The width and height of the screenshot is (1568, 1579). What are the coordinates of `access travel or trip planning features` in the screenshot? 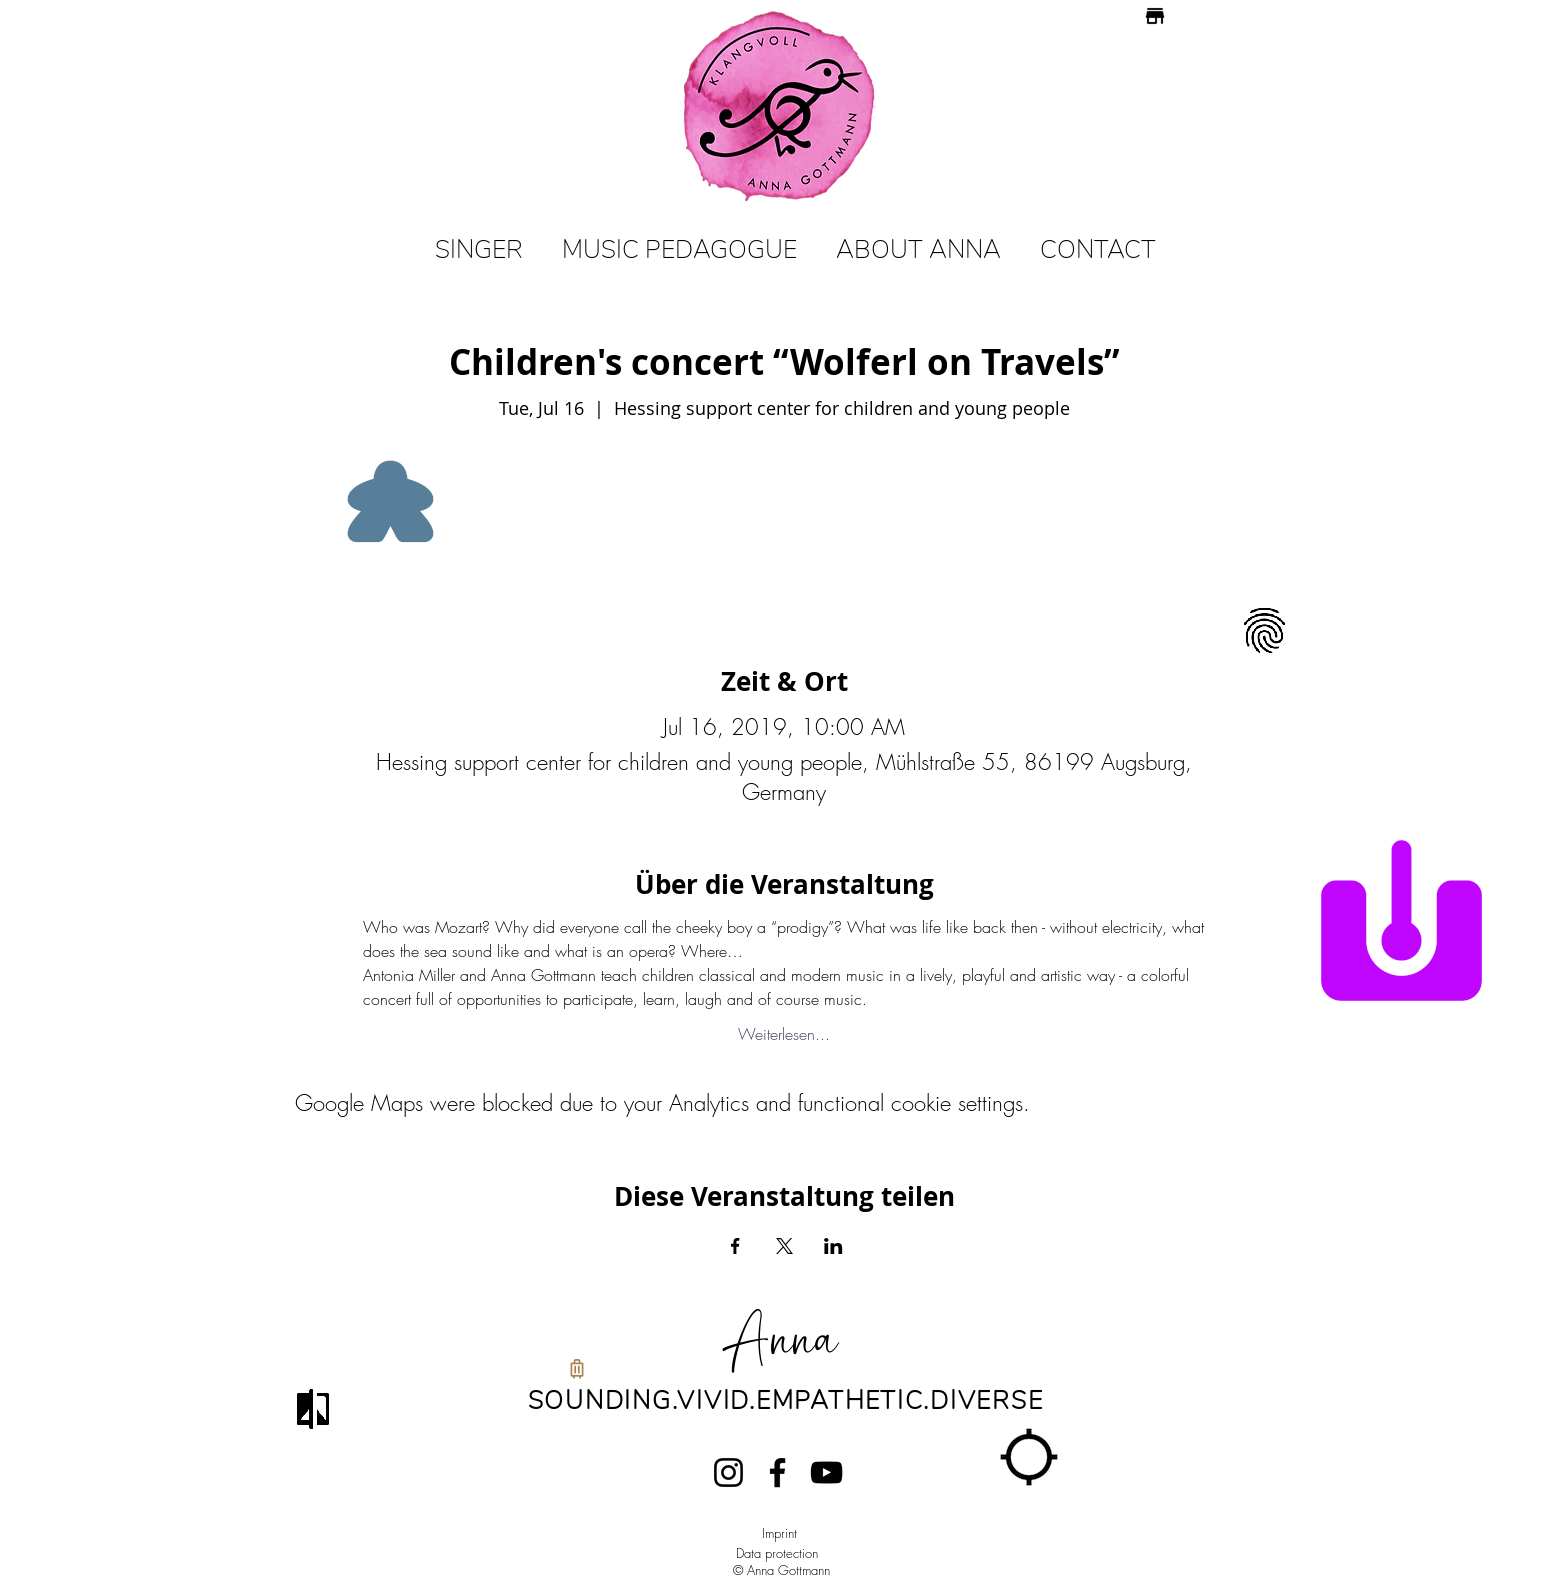 It's located at (577, 1369).